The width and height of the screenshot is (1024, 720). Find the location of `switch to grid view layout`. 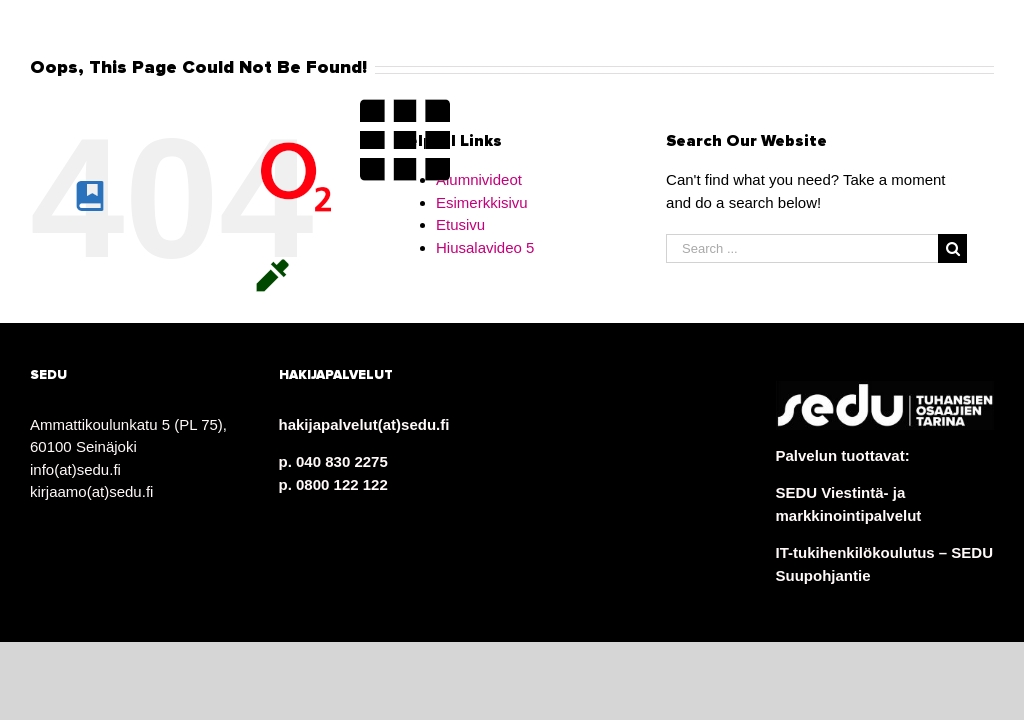

switch to grid view layout is located at coordinates (405, 140).